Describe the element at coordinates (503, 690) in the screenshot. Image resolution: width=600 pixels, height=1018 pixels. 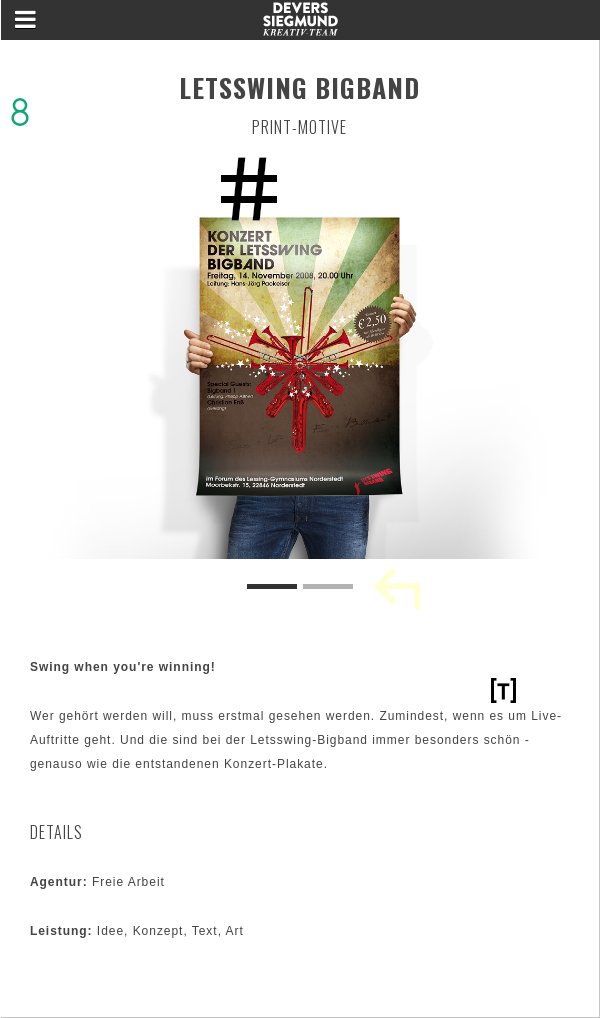
I see `TOML configuration file format logo` at that location.